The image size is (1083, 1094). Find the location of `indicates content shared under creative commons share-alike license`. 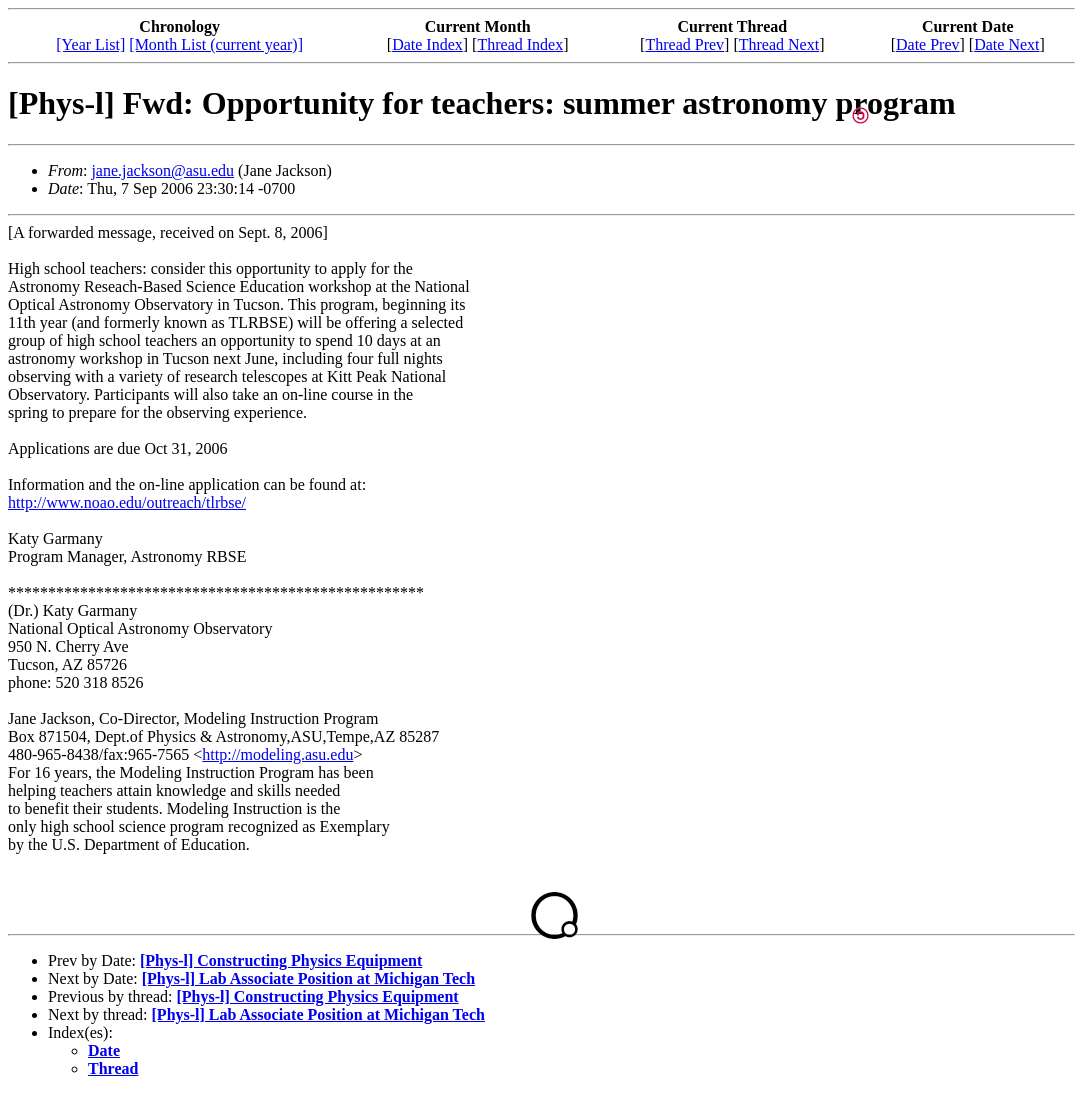

indicates content shared under creative commons share-alike license is located at coordinates (860, 115).